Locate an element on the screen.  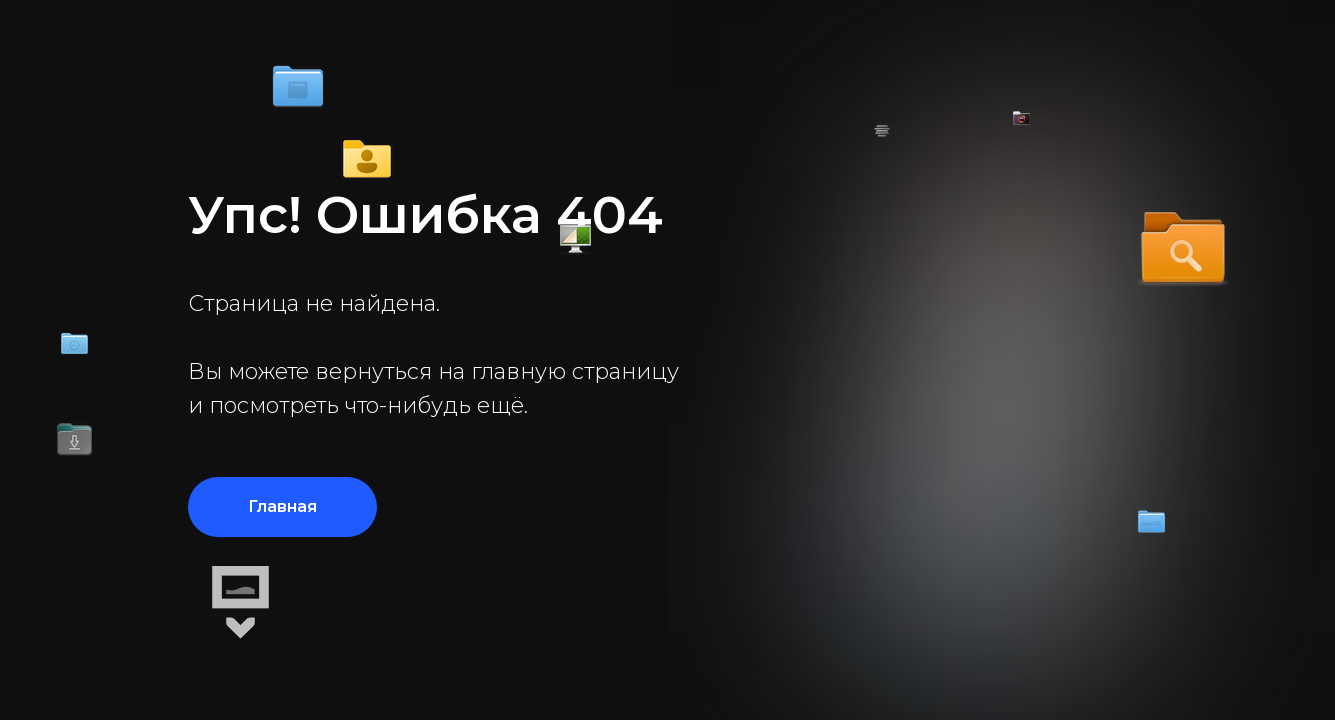
open rubymine project folder is located at coordinates (1021, 118).